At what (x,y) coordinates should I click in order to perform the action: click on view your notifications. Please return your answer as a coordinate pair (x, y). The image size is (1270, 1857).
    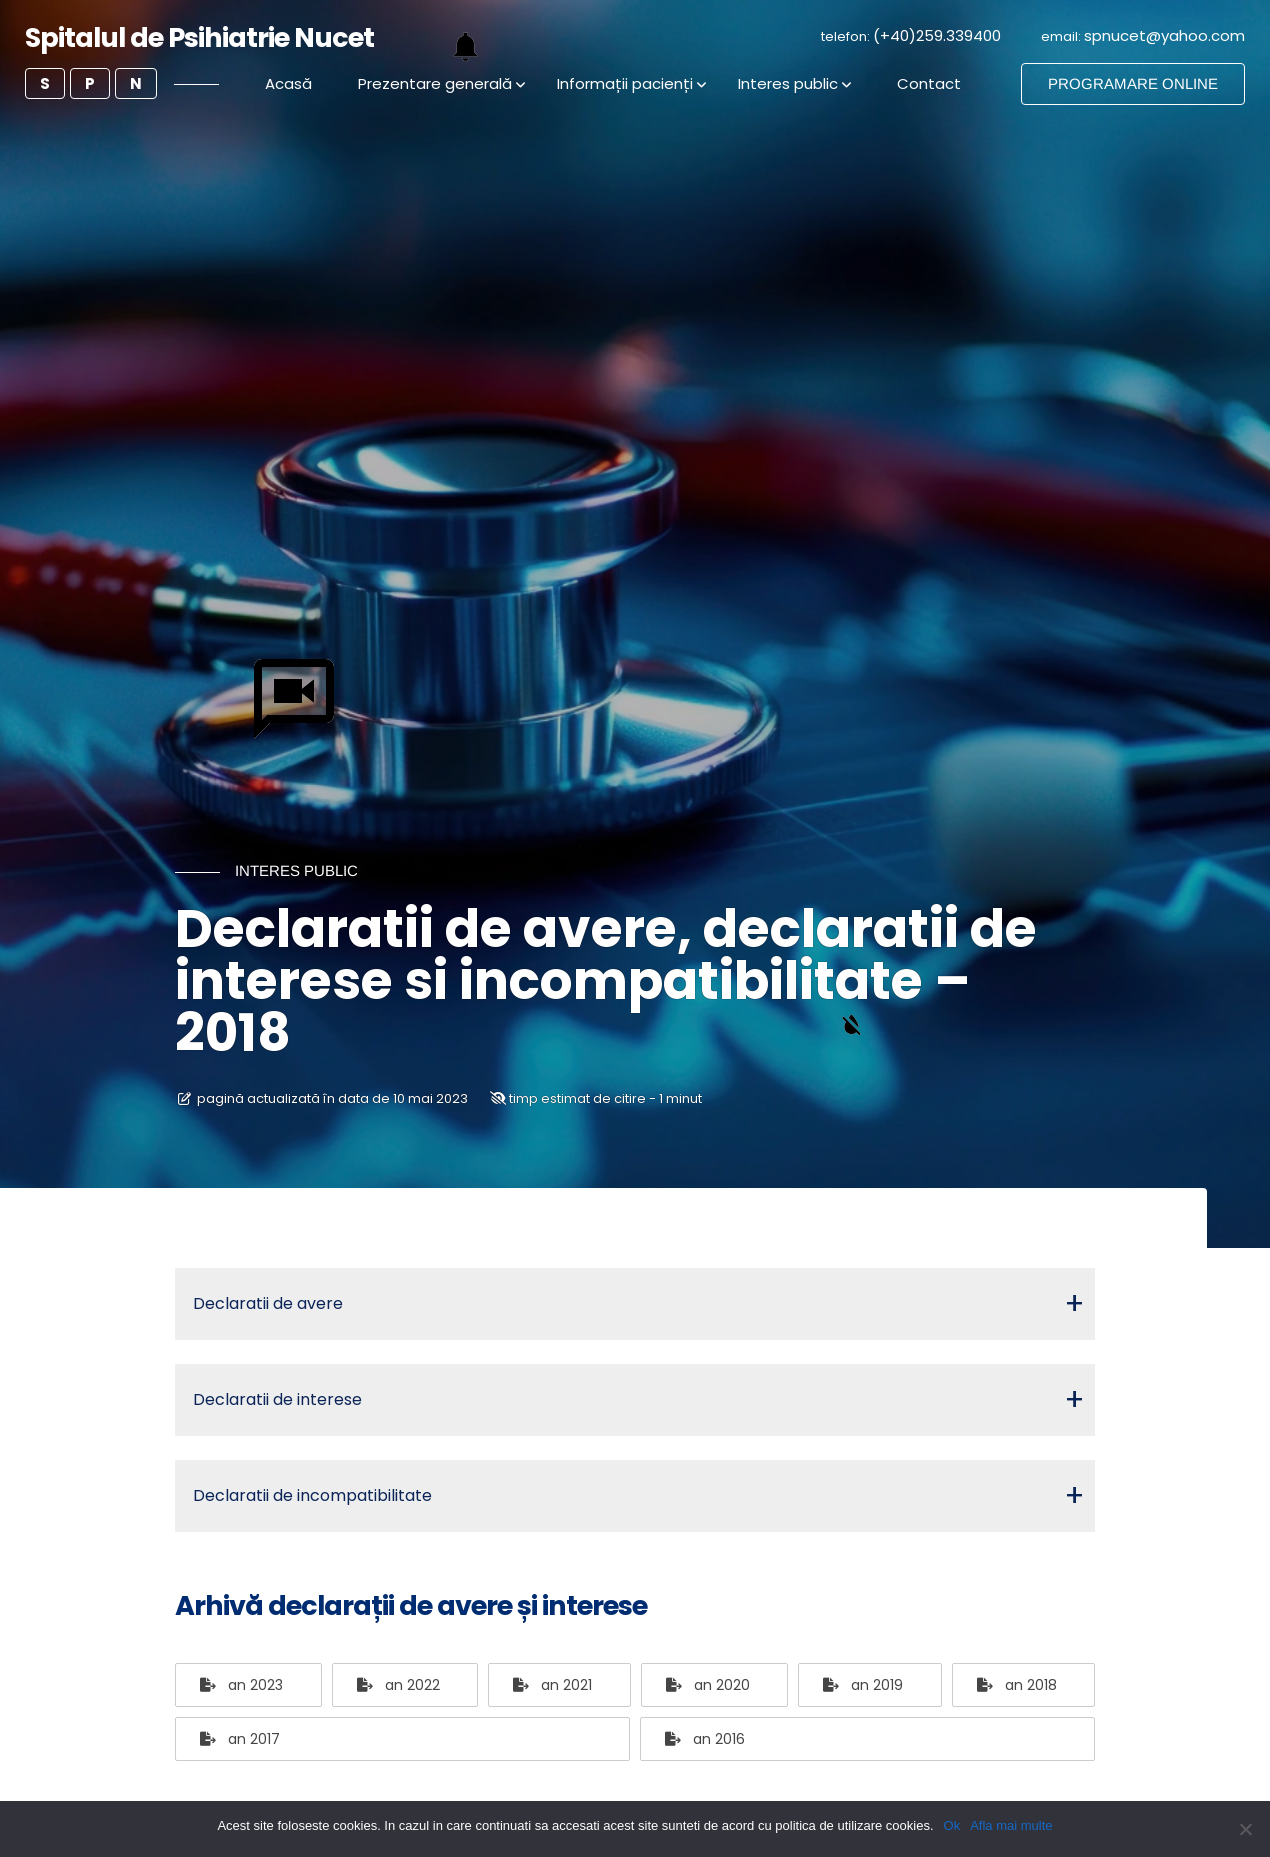
    Looking at the image, I should click on (465, 46).